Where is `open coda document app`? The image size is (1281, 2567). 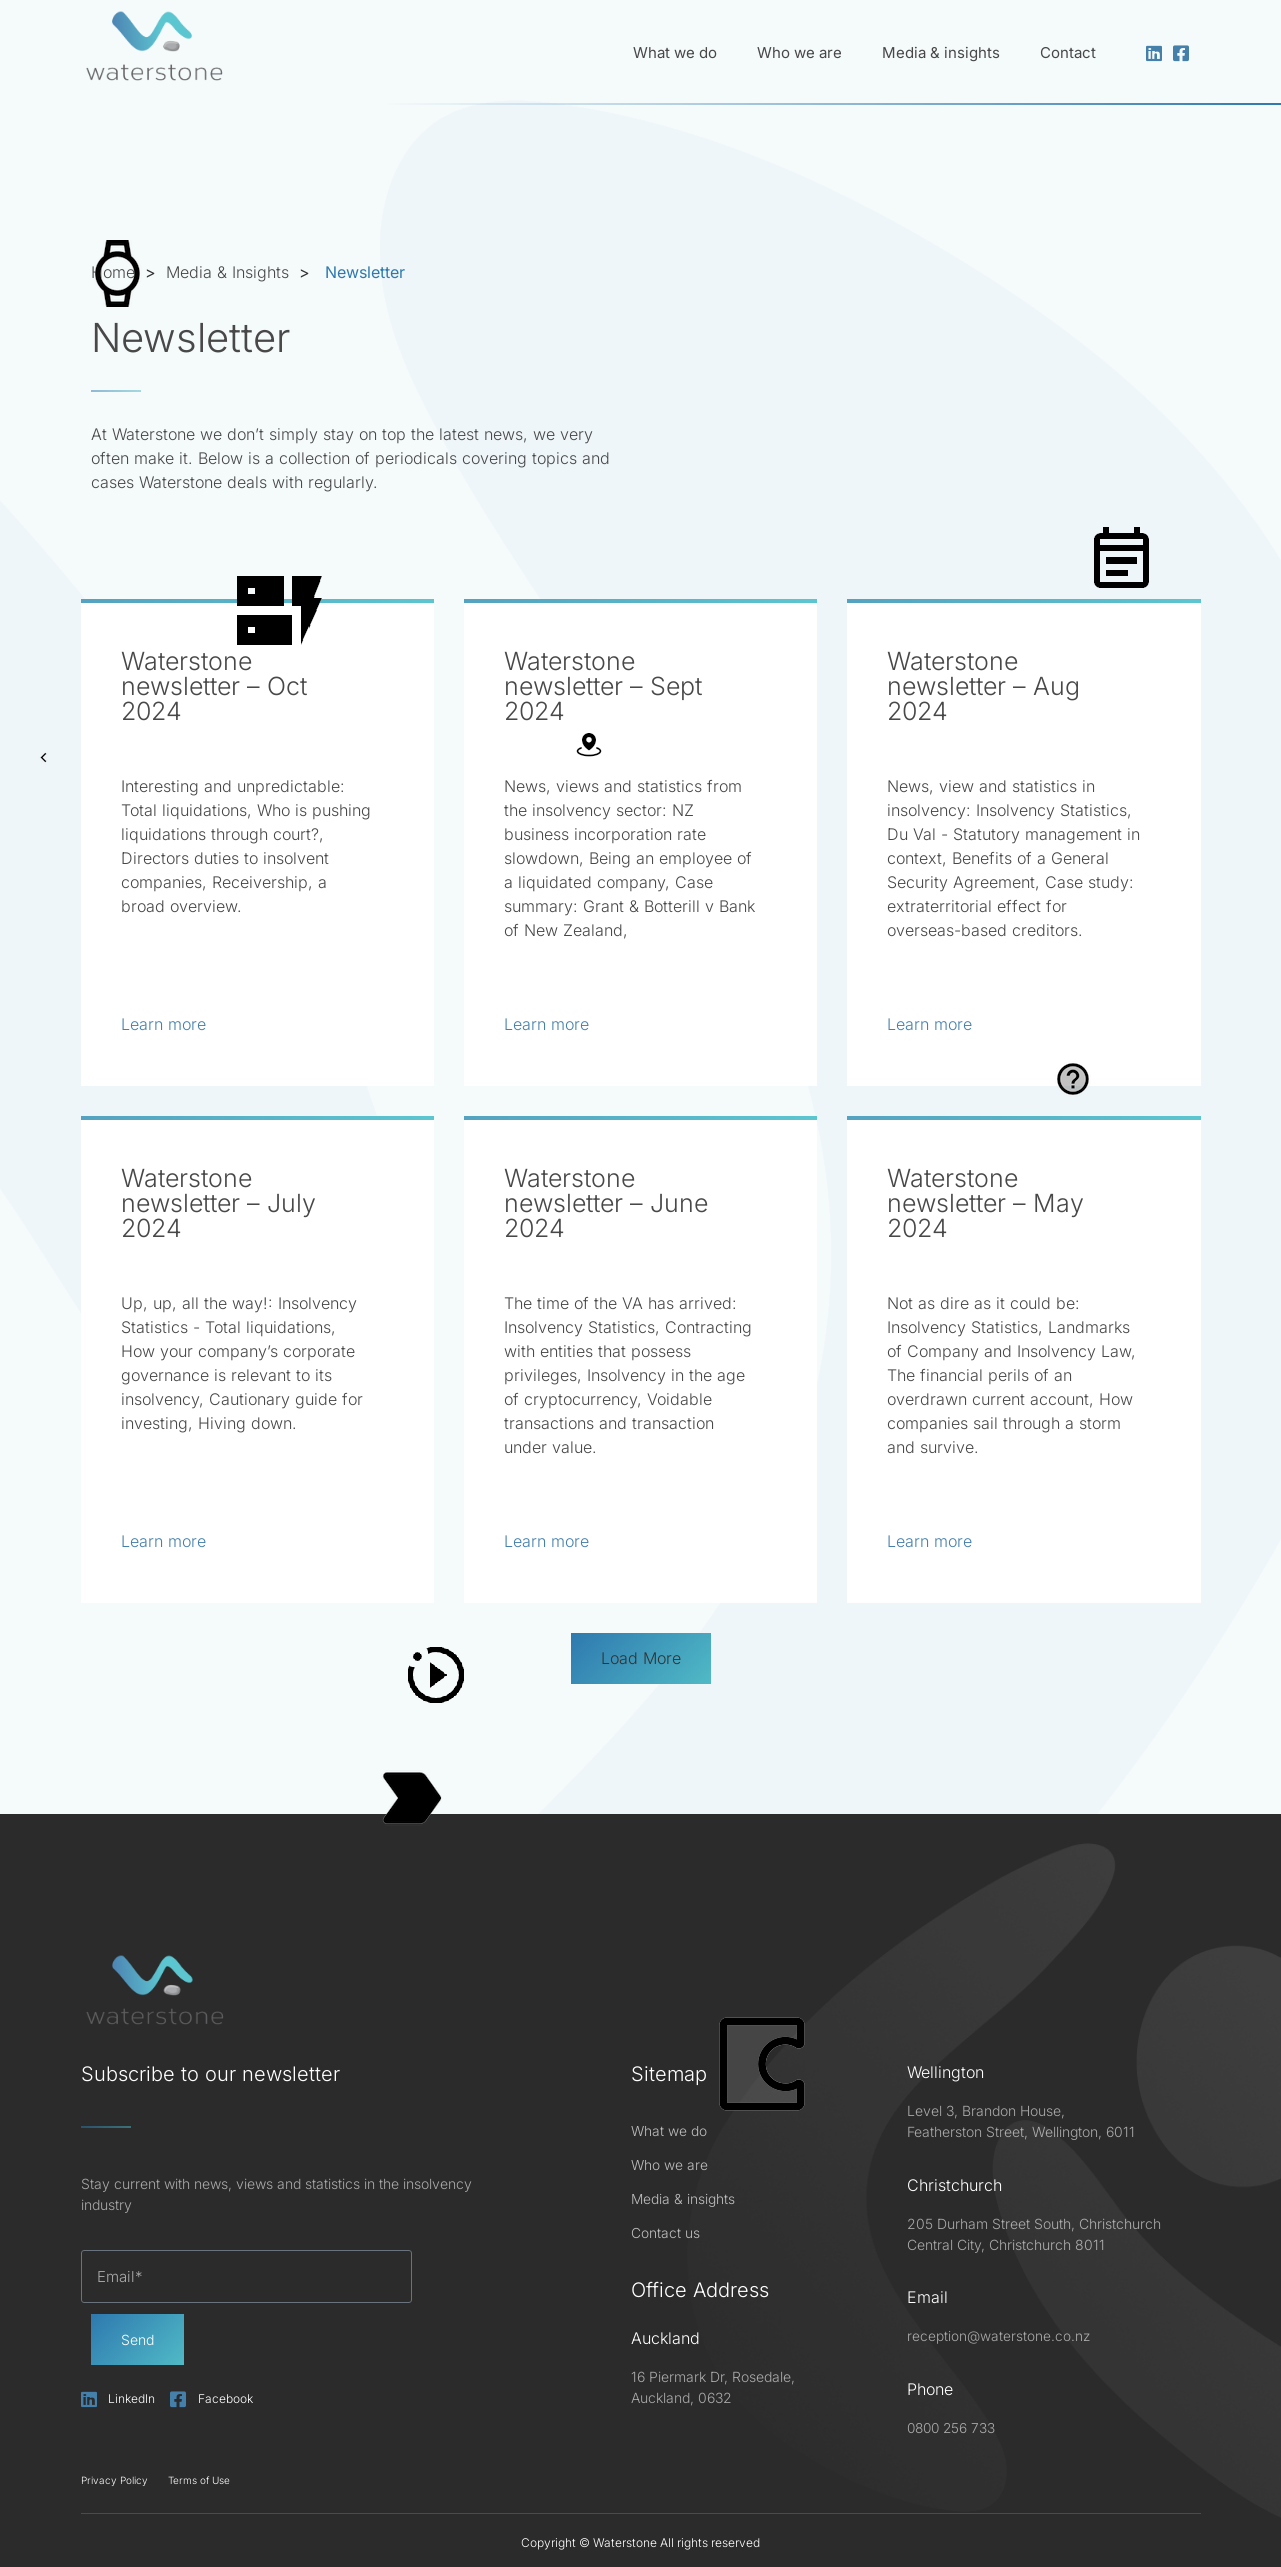 open coda document app is located at coordinates (762, 2064).